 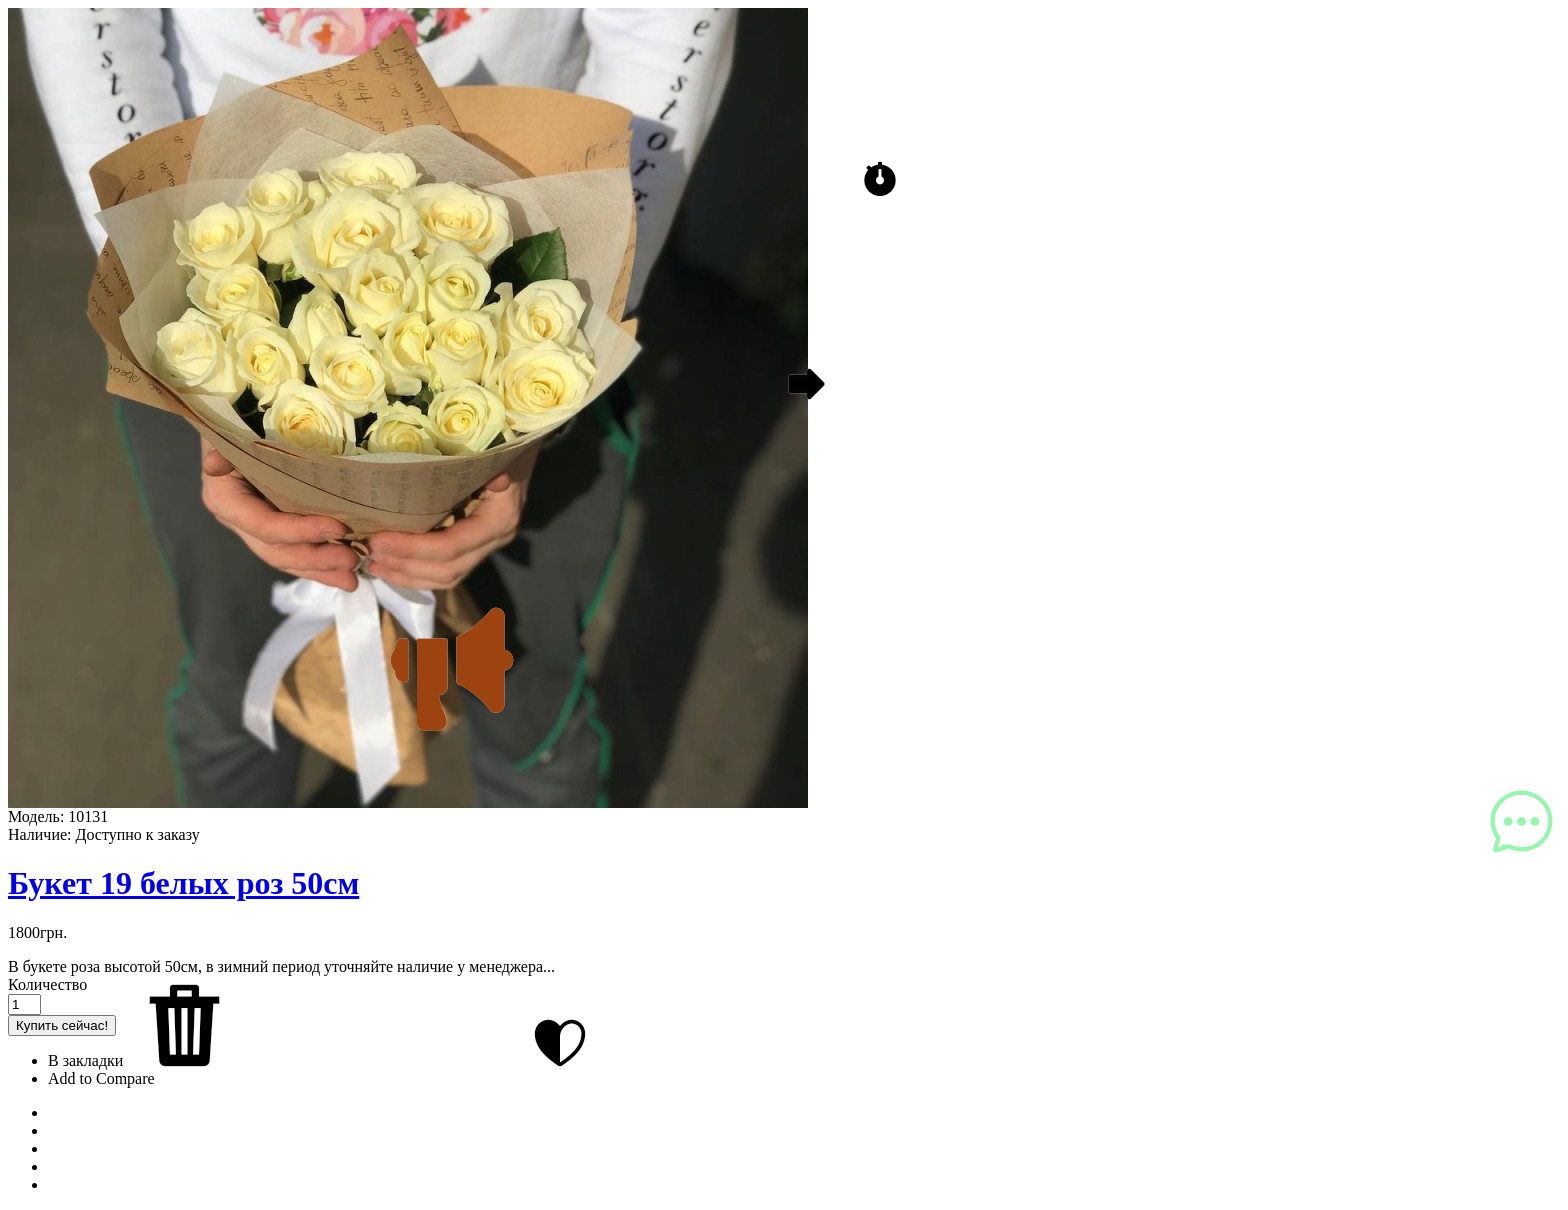 What do you see at coordinates (184, 1025) in the screenshot?
I see `delete this item` at bounding box center [184, 1025].